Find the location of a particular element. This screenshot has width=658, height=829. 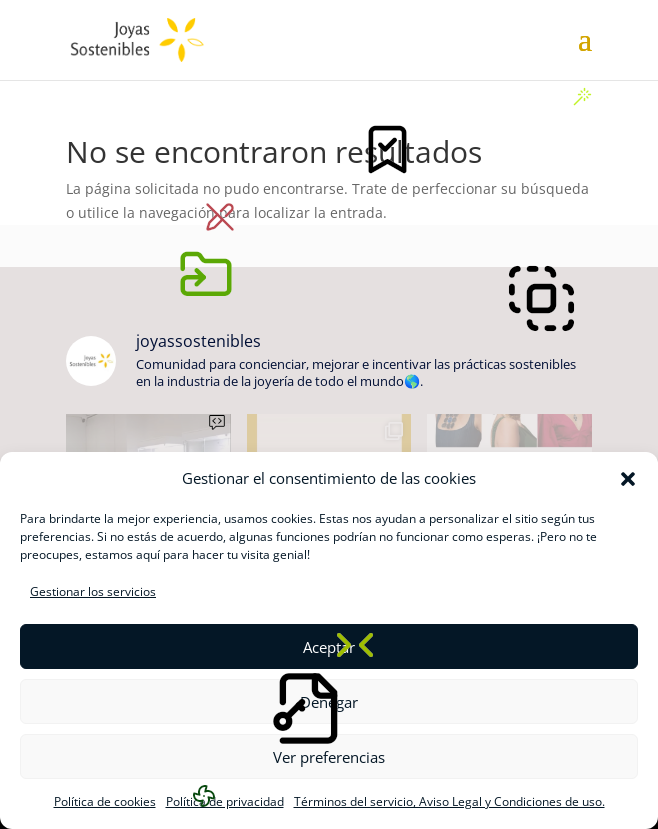

indicates editing is disabled is located at coordinates (220, 217).